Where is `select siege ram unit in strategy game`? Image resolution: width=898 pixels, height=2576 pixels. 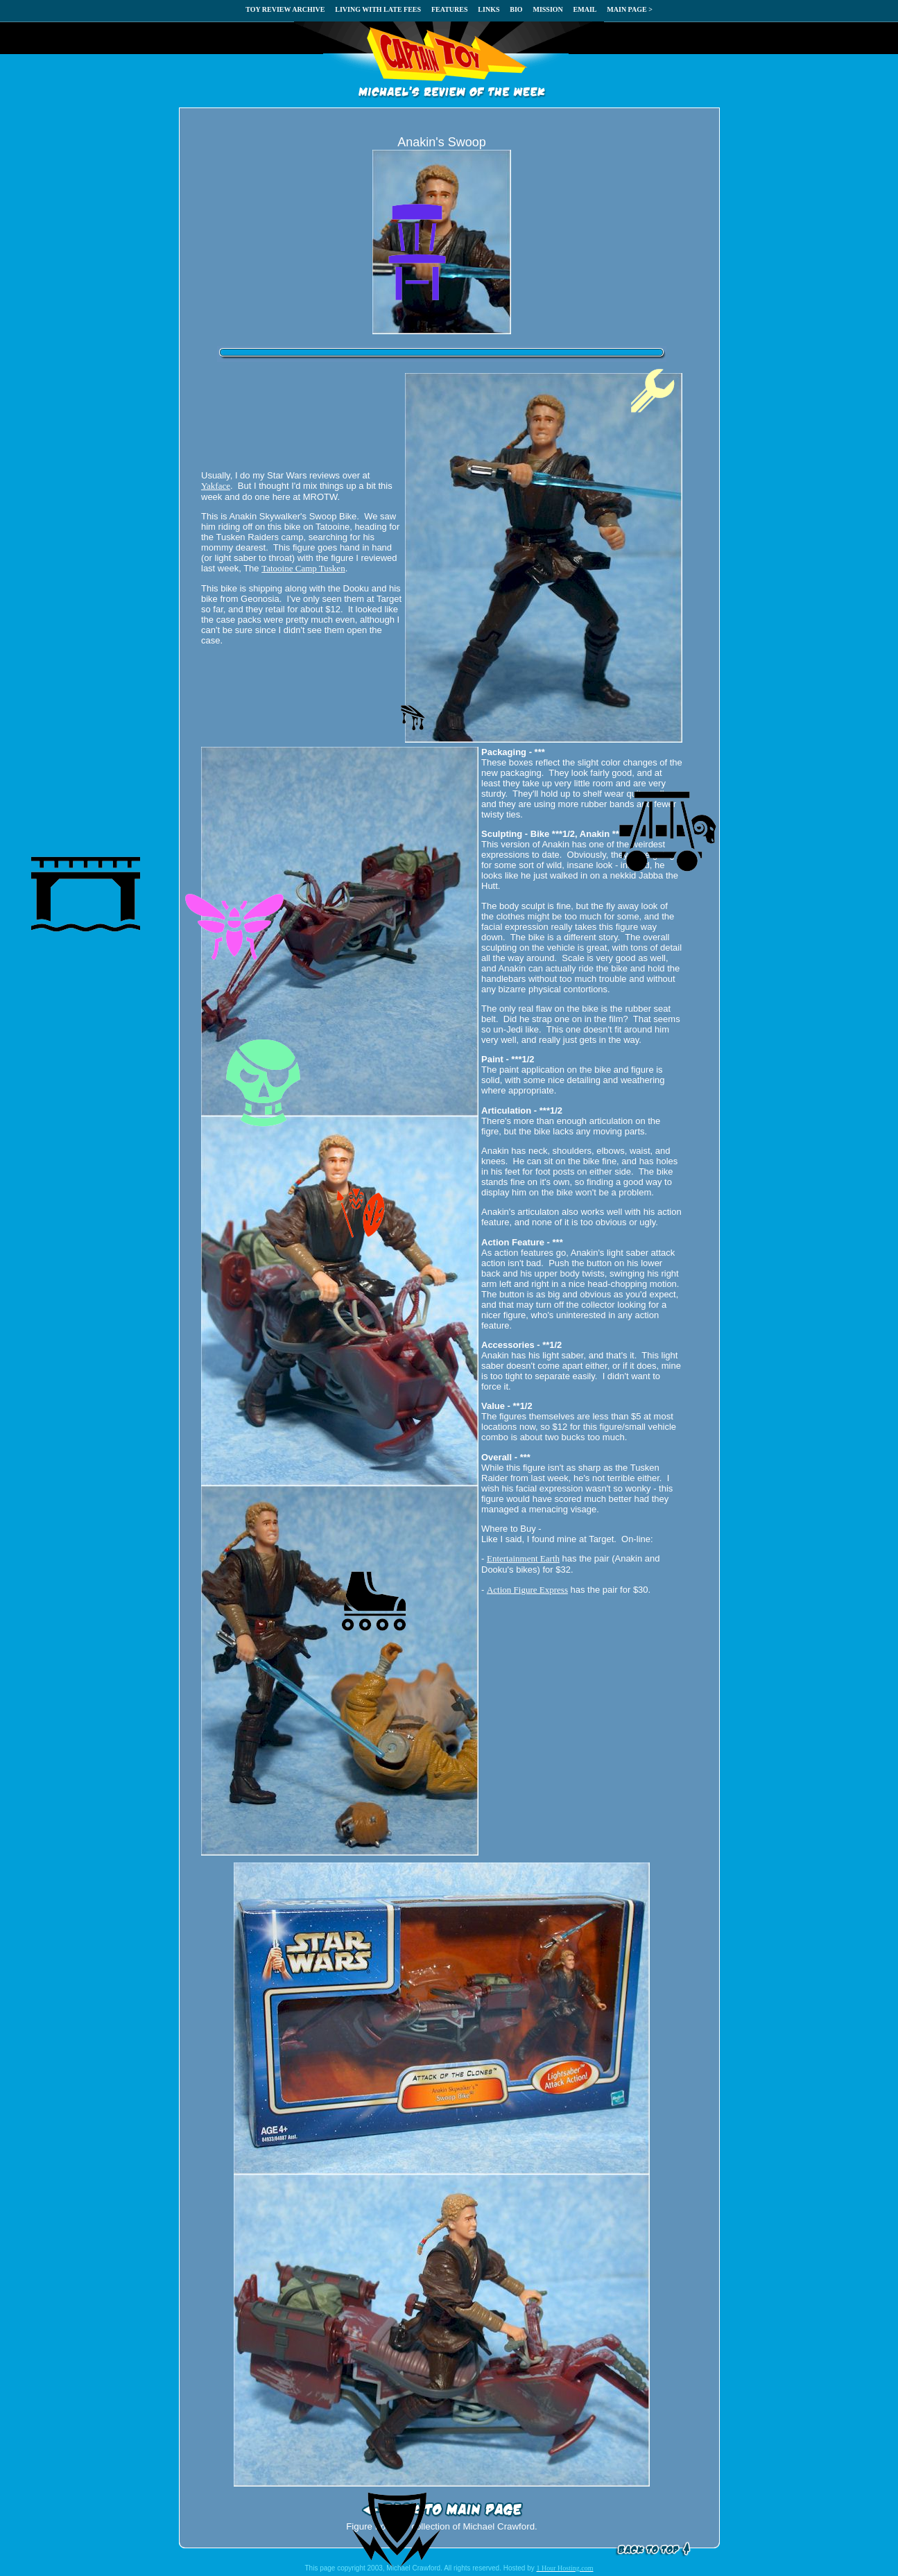
select siege ram unit in strategy game is located at coordinates (668, 831).